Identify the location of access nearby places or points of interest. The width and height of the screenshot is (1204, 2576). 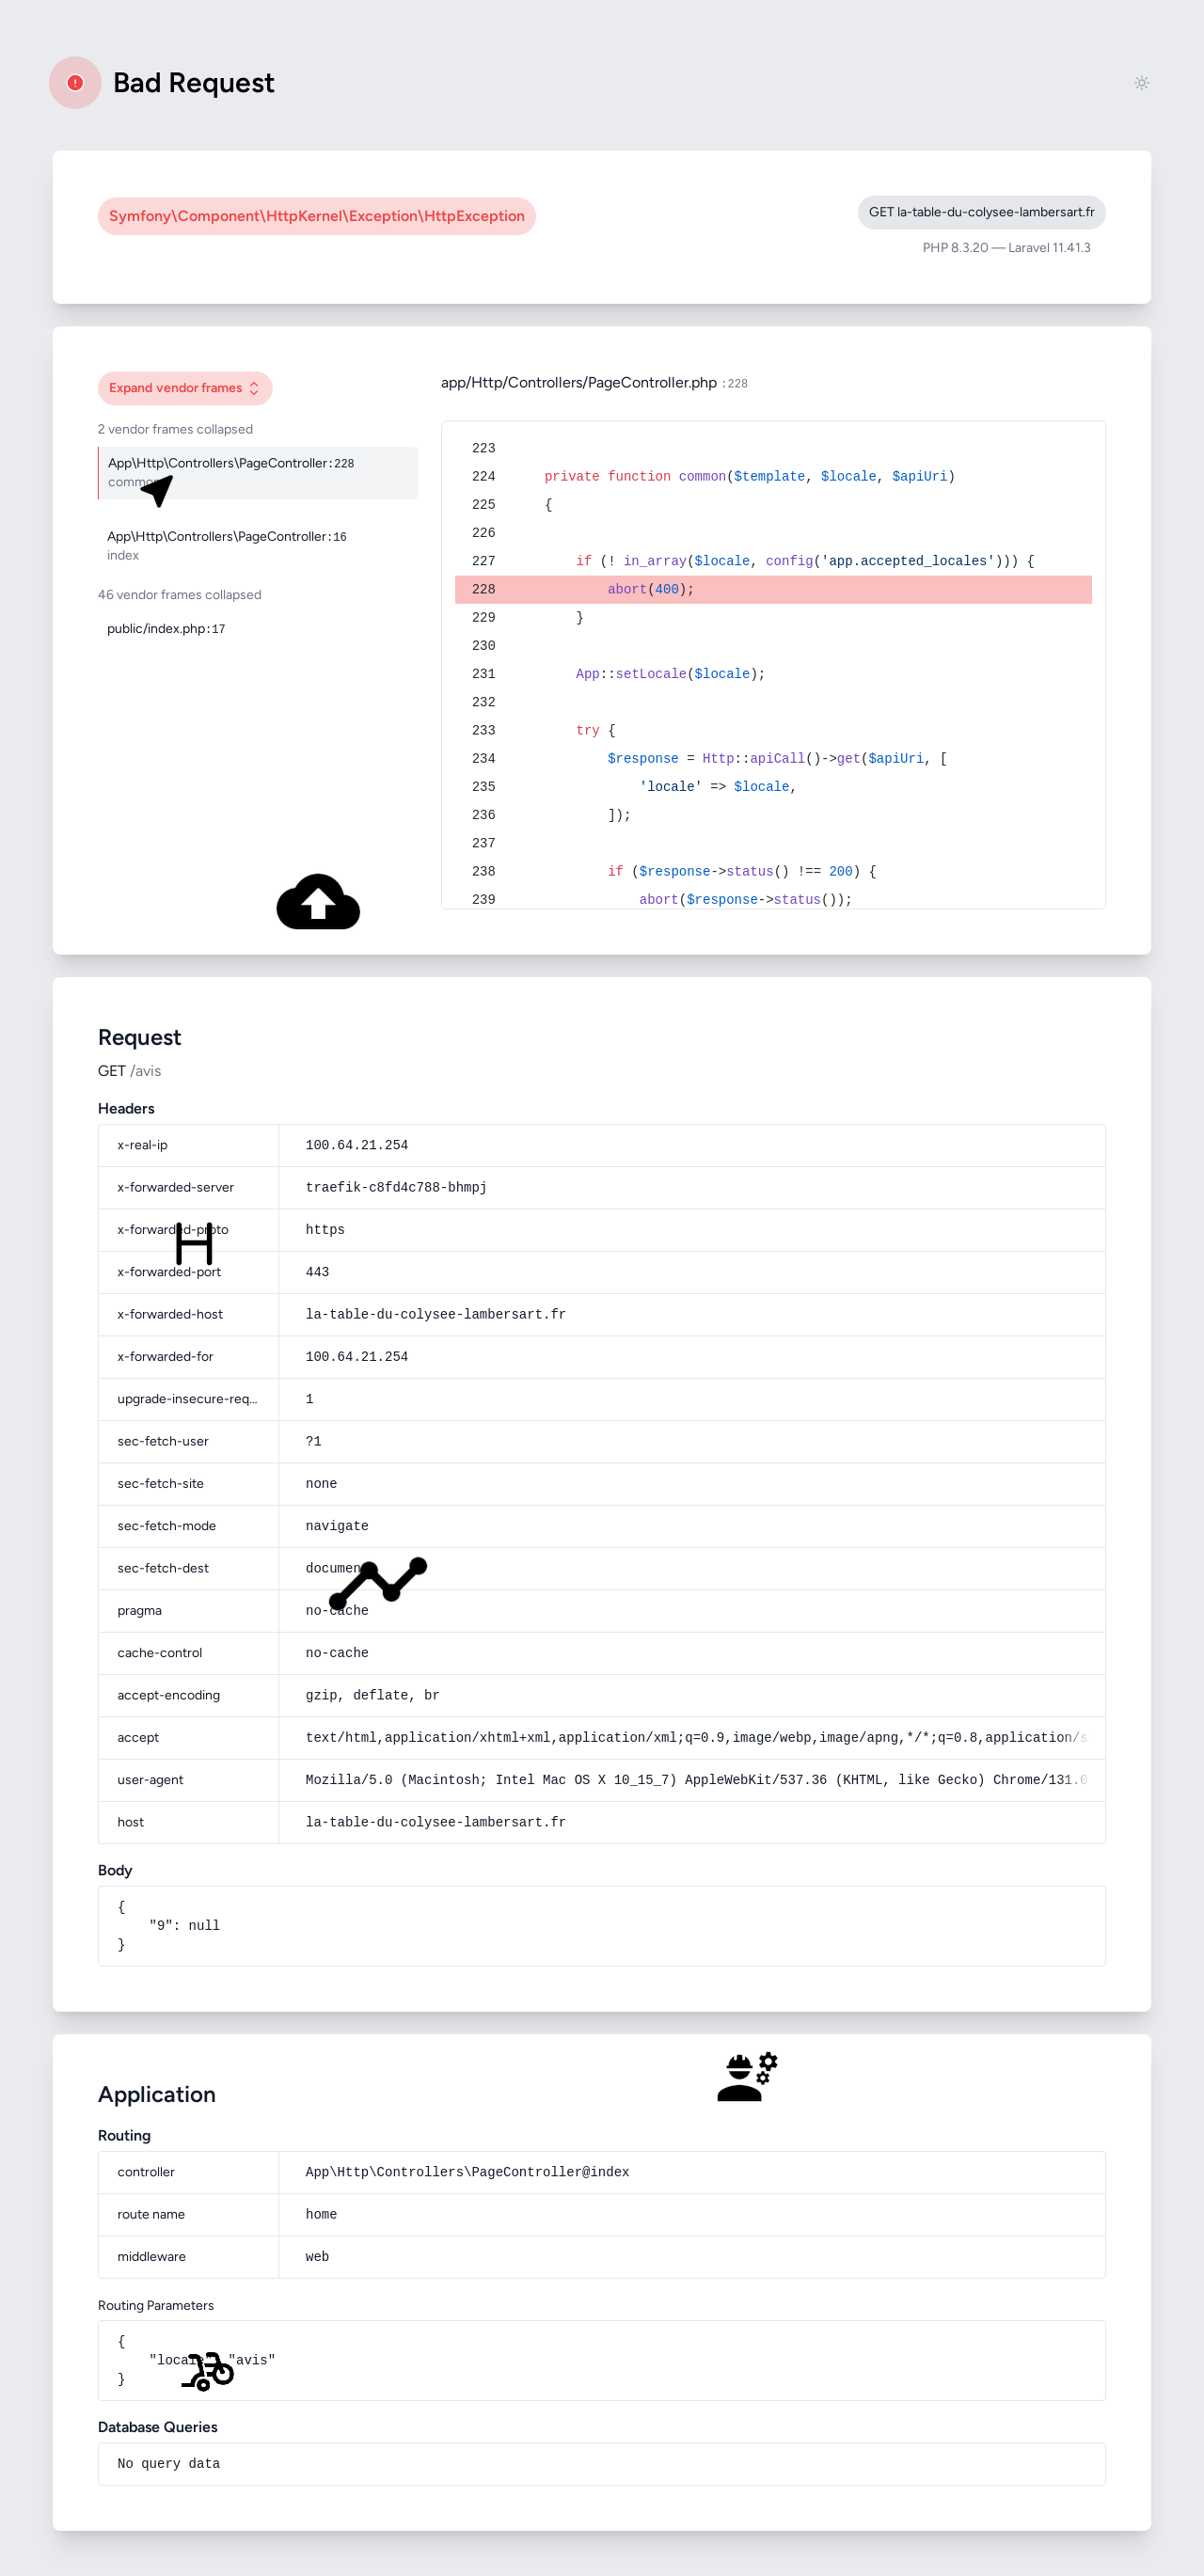
(157, 491).